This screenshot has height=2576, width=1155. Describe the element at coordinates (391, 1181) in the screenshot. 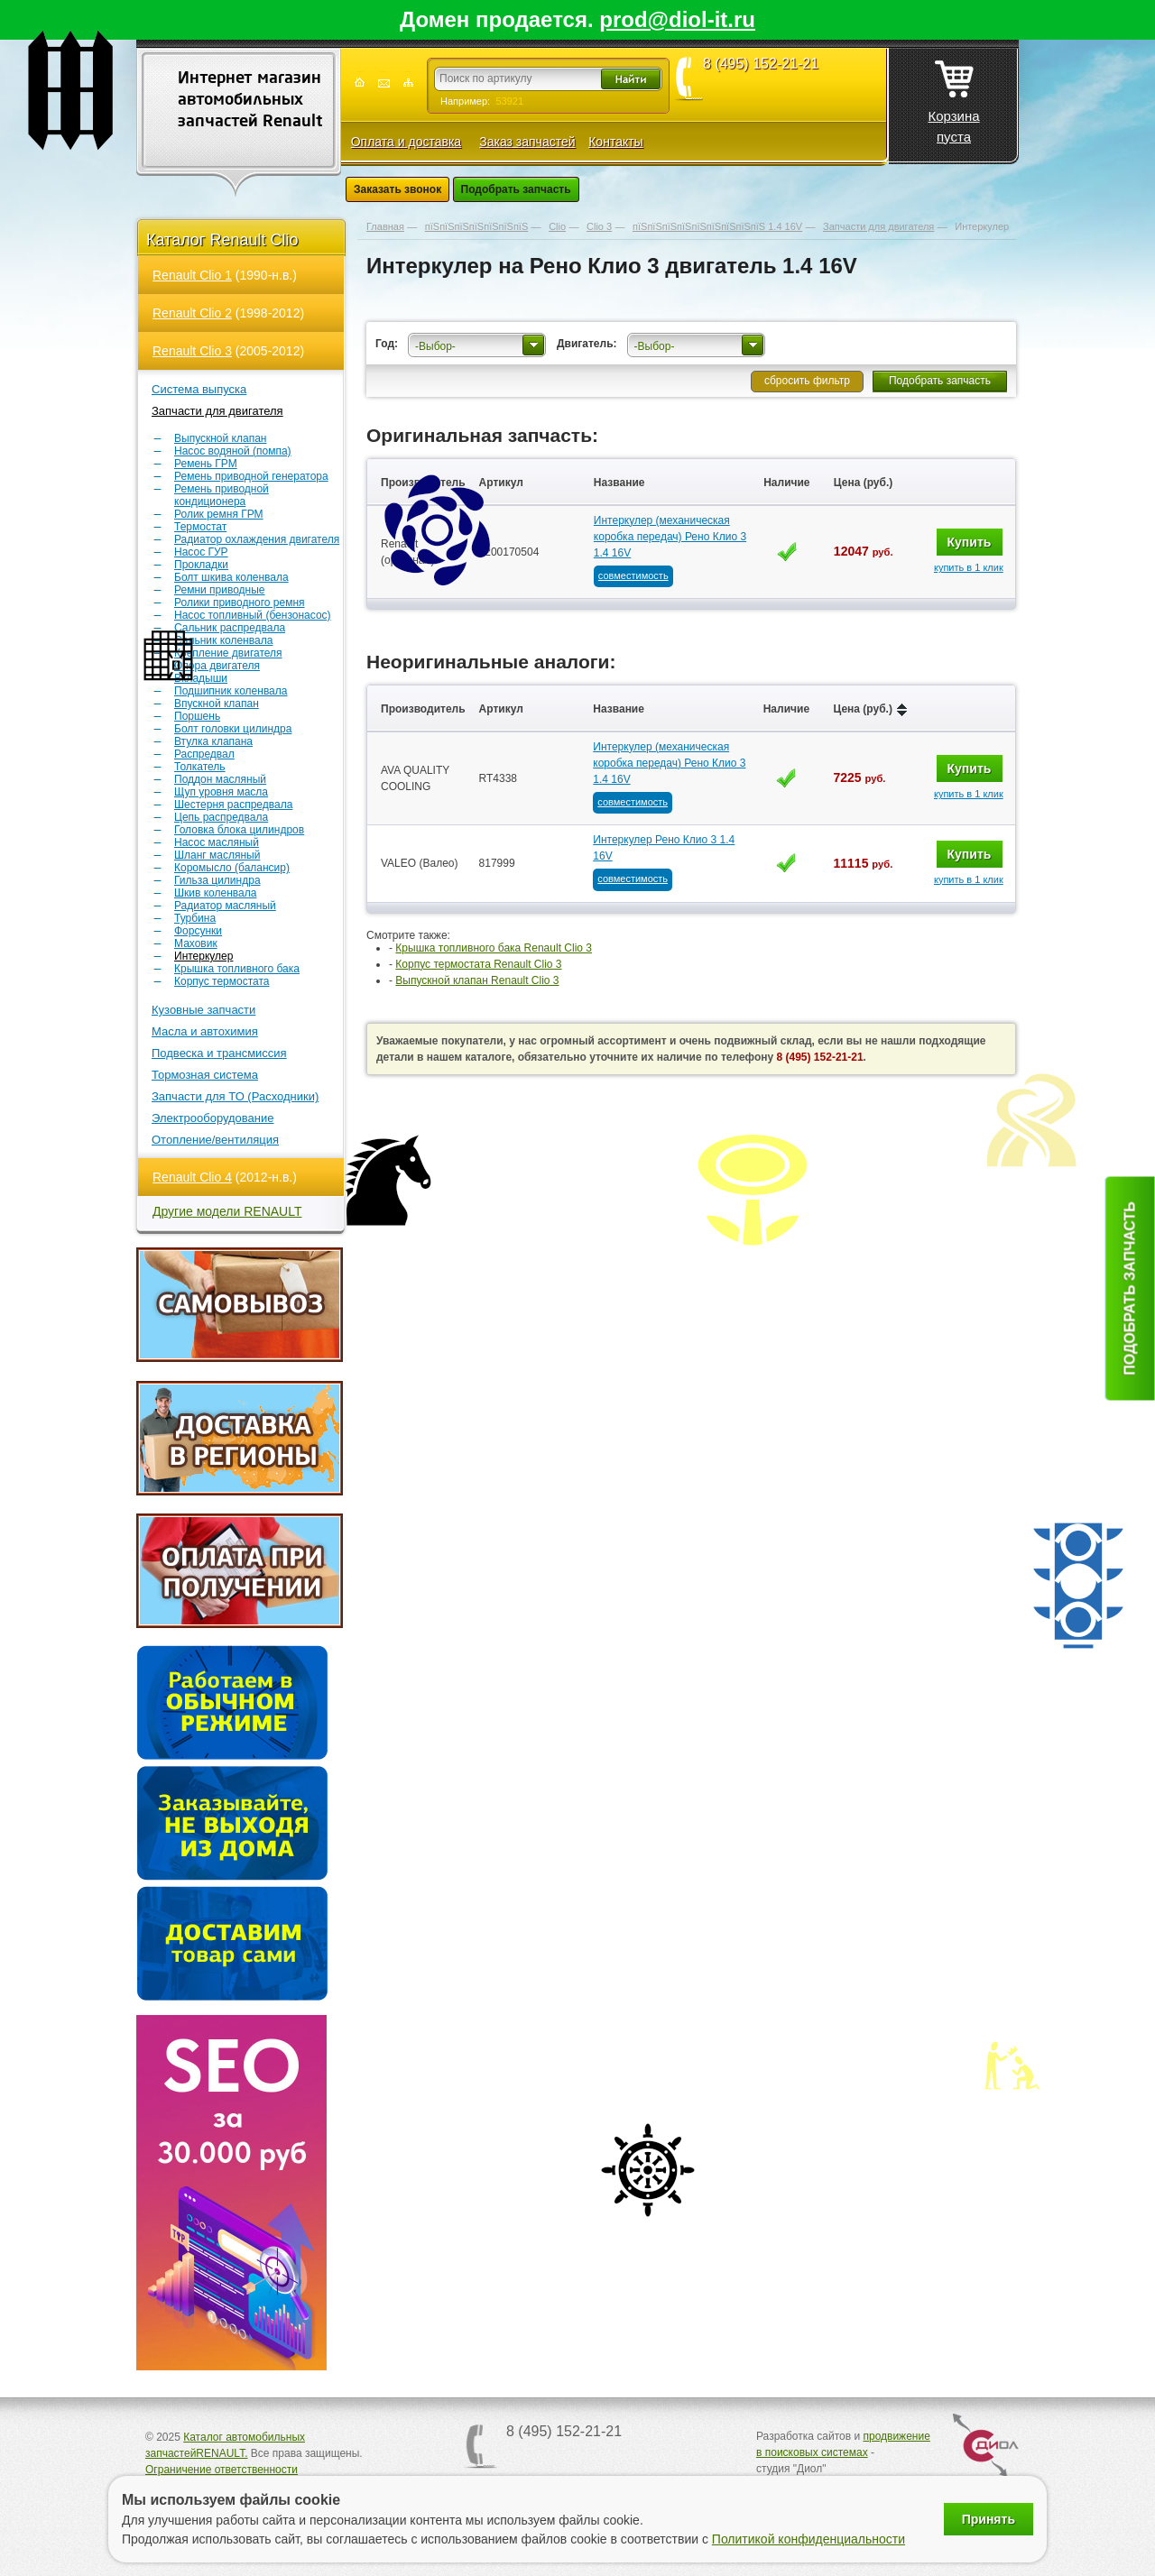

I see `select the knight piece in a chess game` at that location.